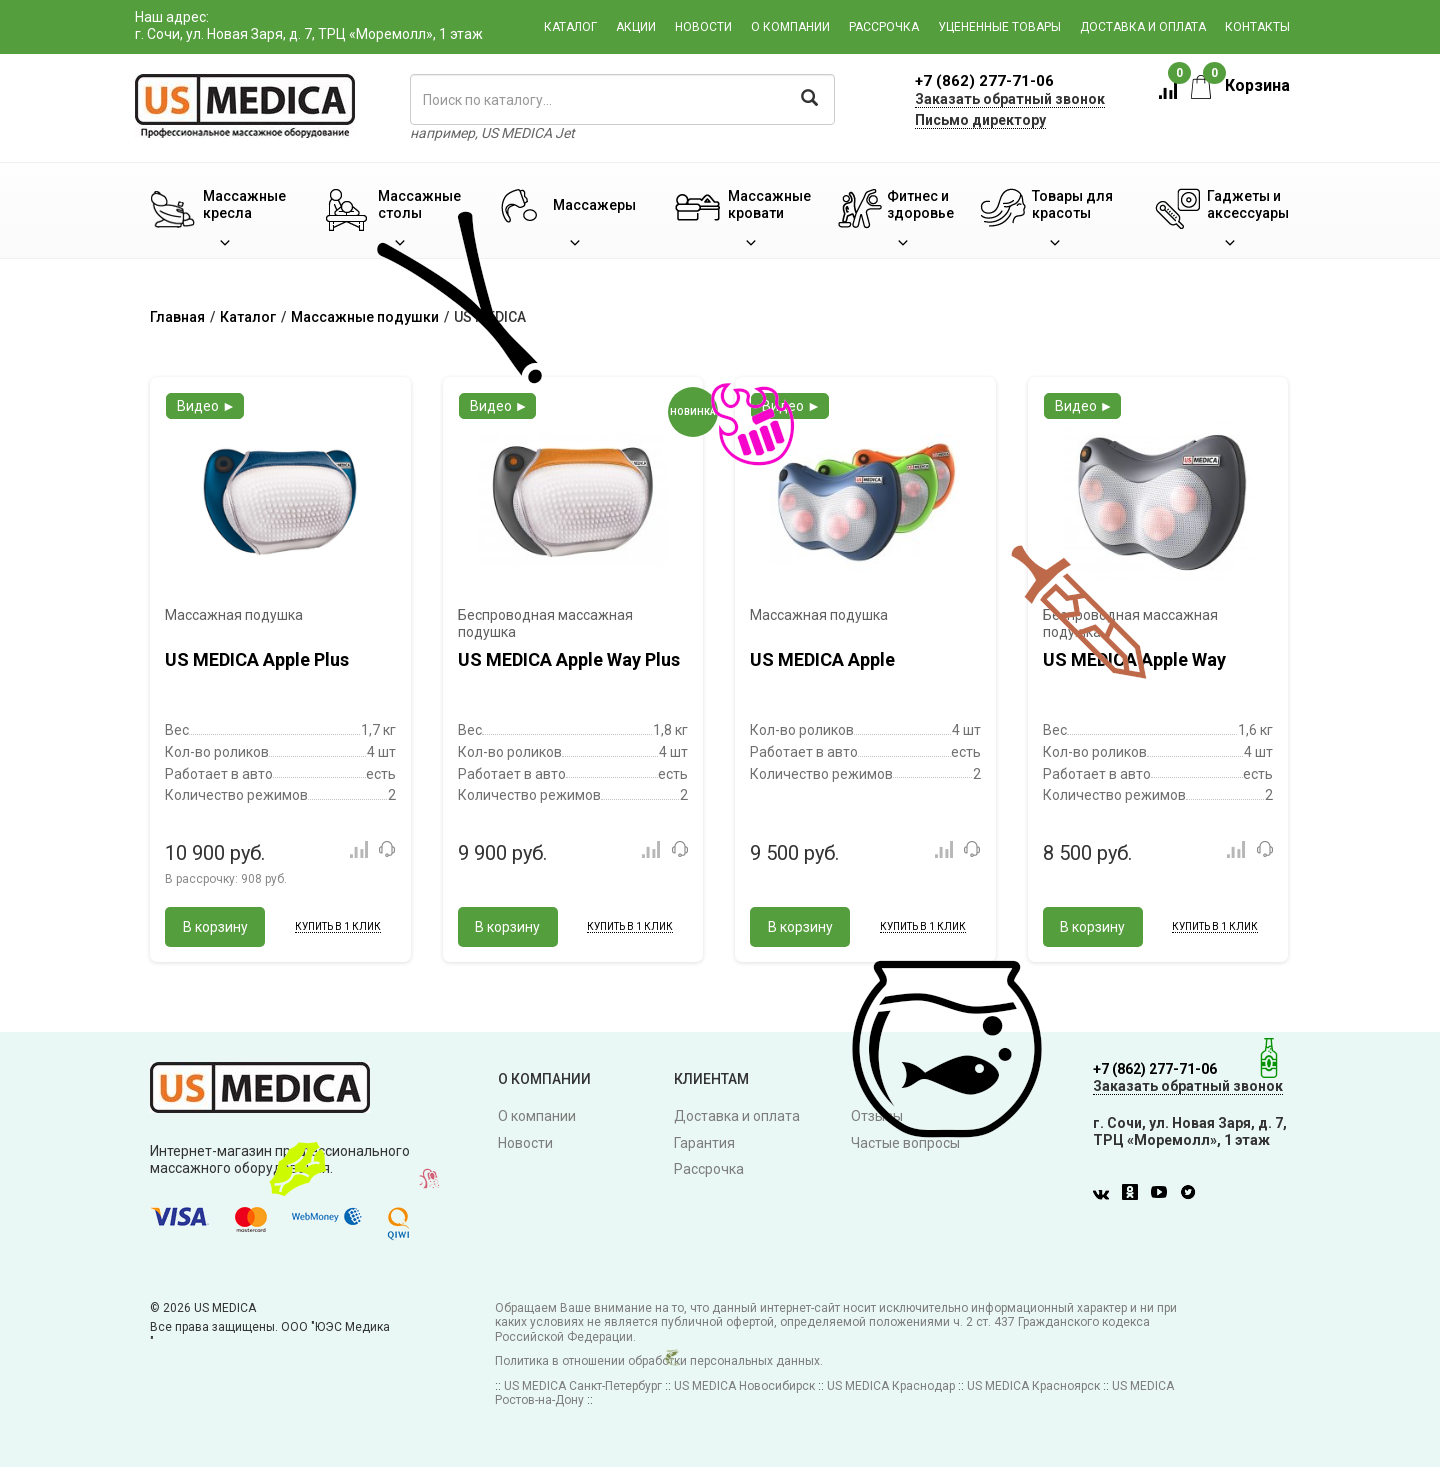 Image resolution: width=1440 pixels, height=1467 pixels. Describe the element at coordinates (1269, 1058) in the screenshot. I see `browse beer or beverage options` at that location.